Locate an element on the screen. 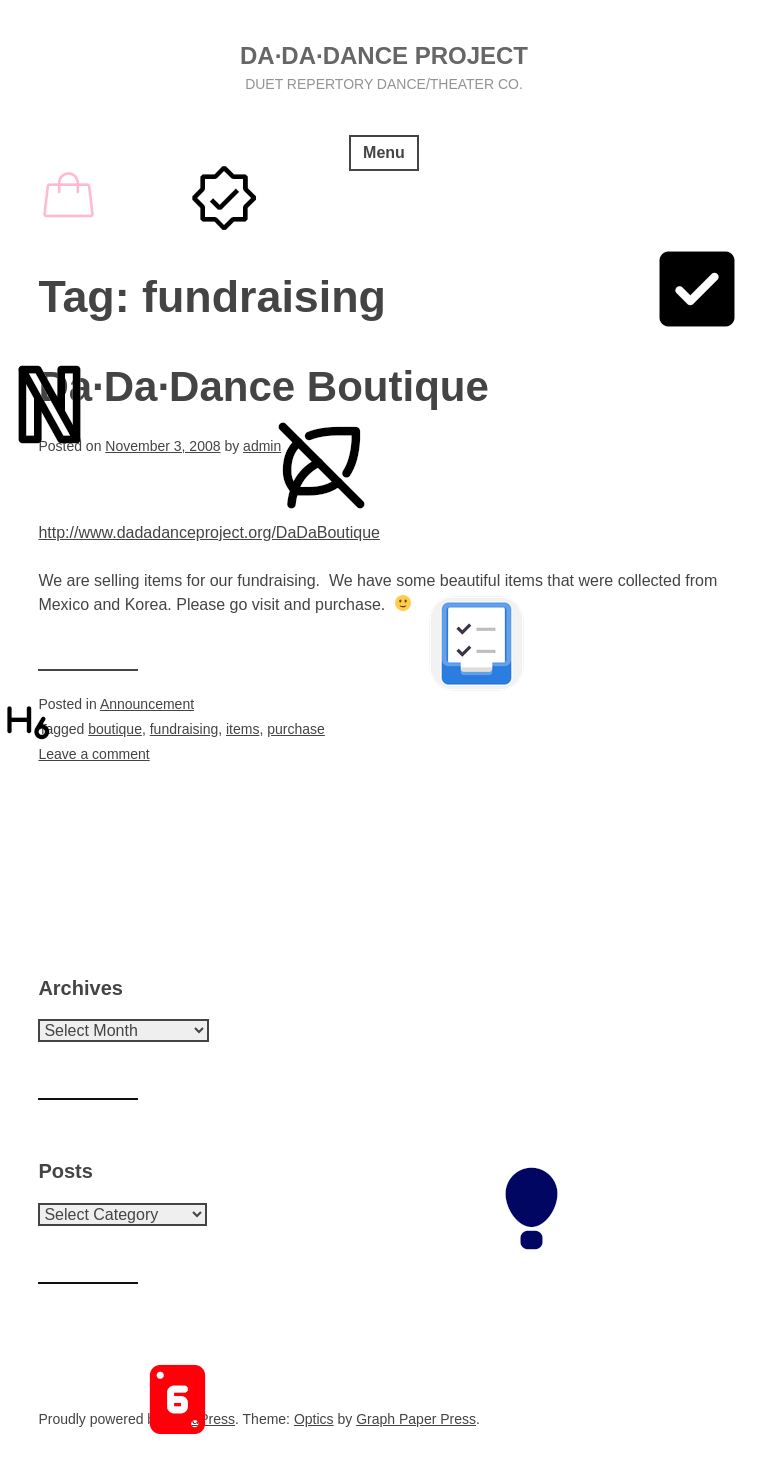 This screenshot has height=1461, width=768. a six of any suit in a card game is located at coordinates (177, 1399).